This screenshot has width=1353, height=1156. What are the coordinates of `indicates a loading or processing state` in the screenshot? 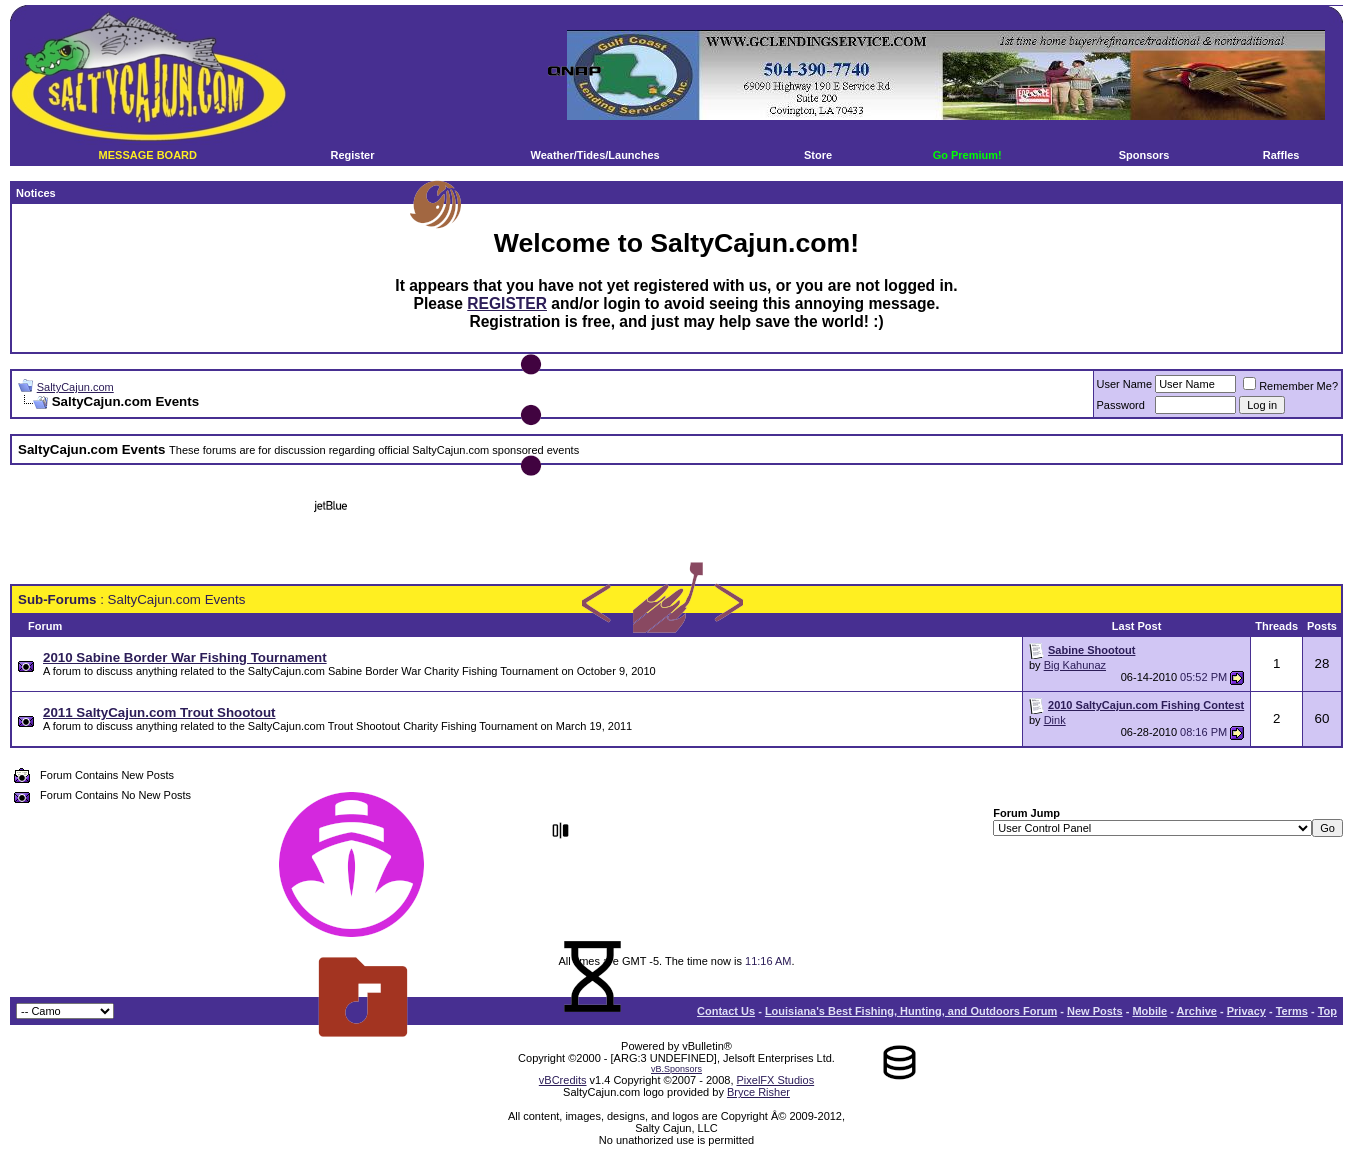 It's located at (592, 976).